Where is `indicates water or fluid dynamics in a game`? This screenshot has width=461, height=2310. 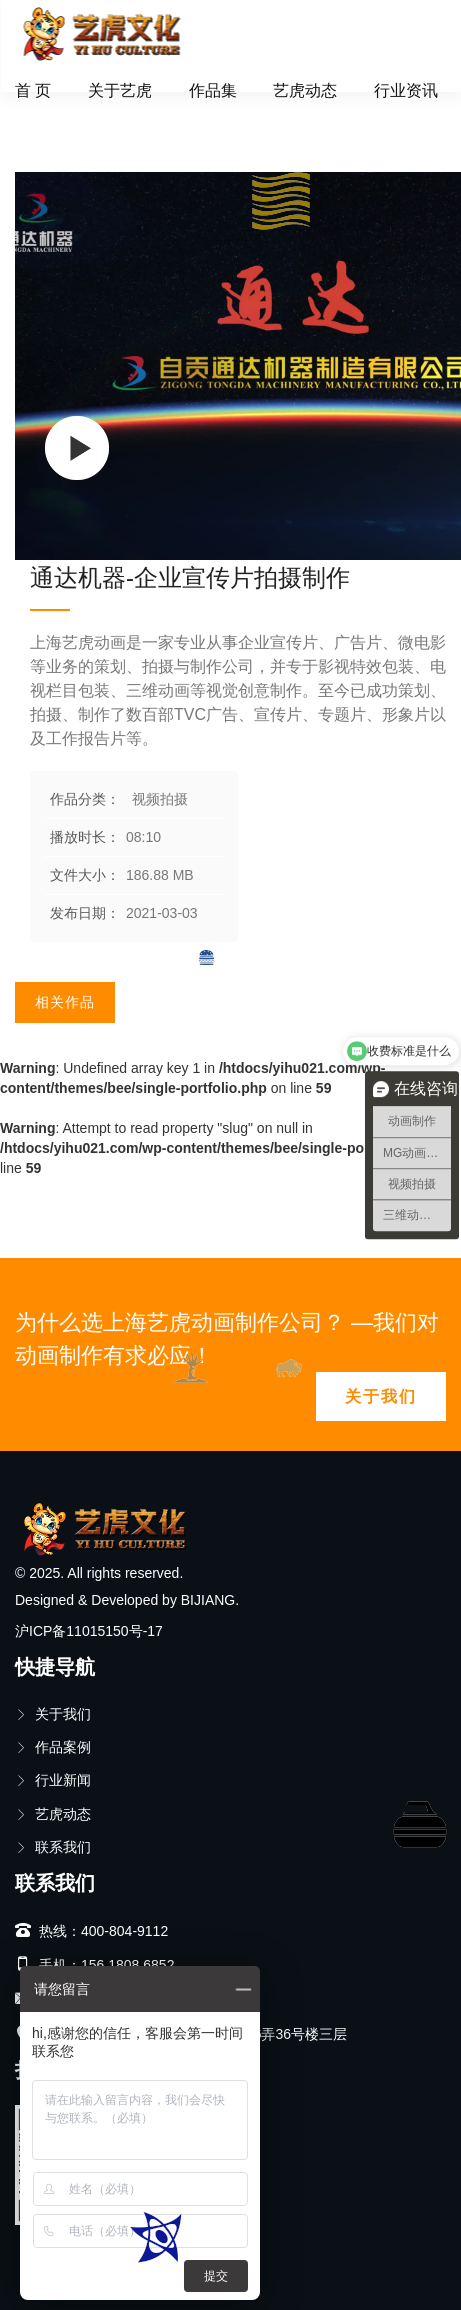
indicates water or fluid dynamics in a game is located at coordinates (281, 201).